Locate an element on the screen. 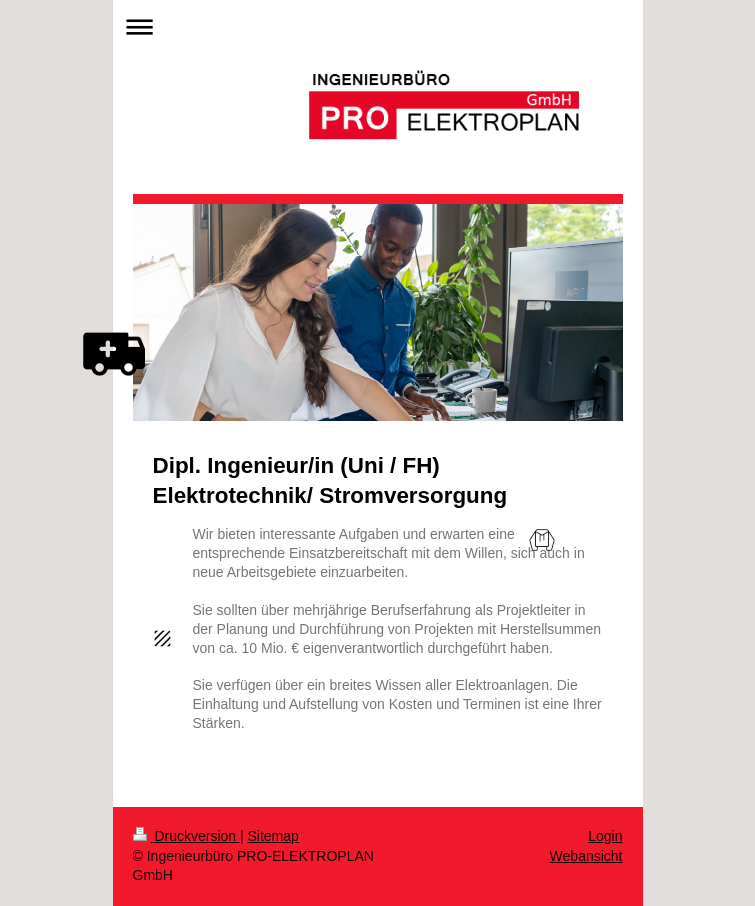  request emergency medical services is located at coordinates (112, 351).